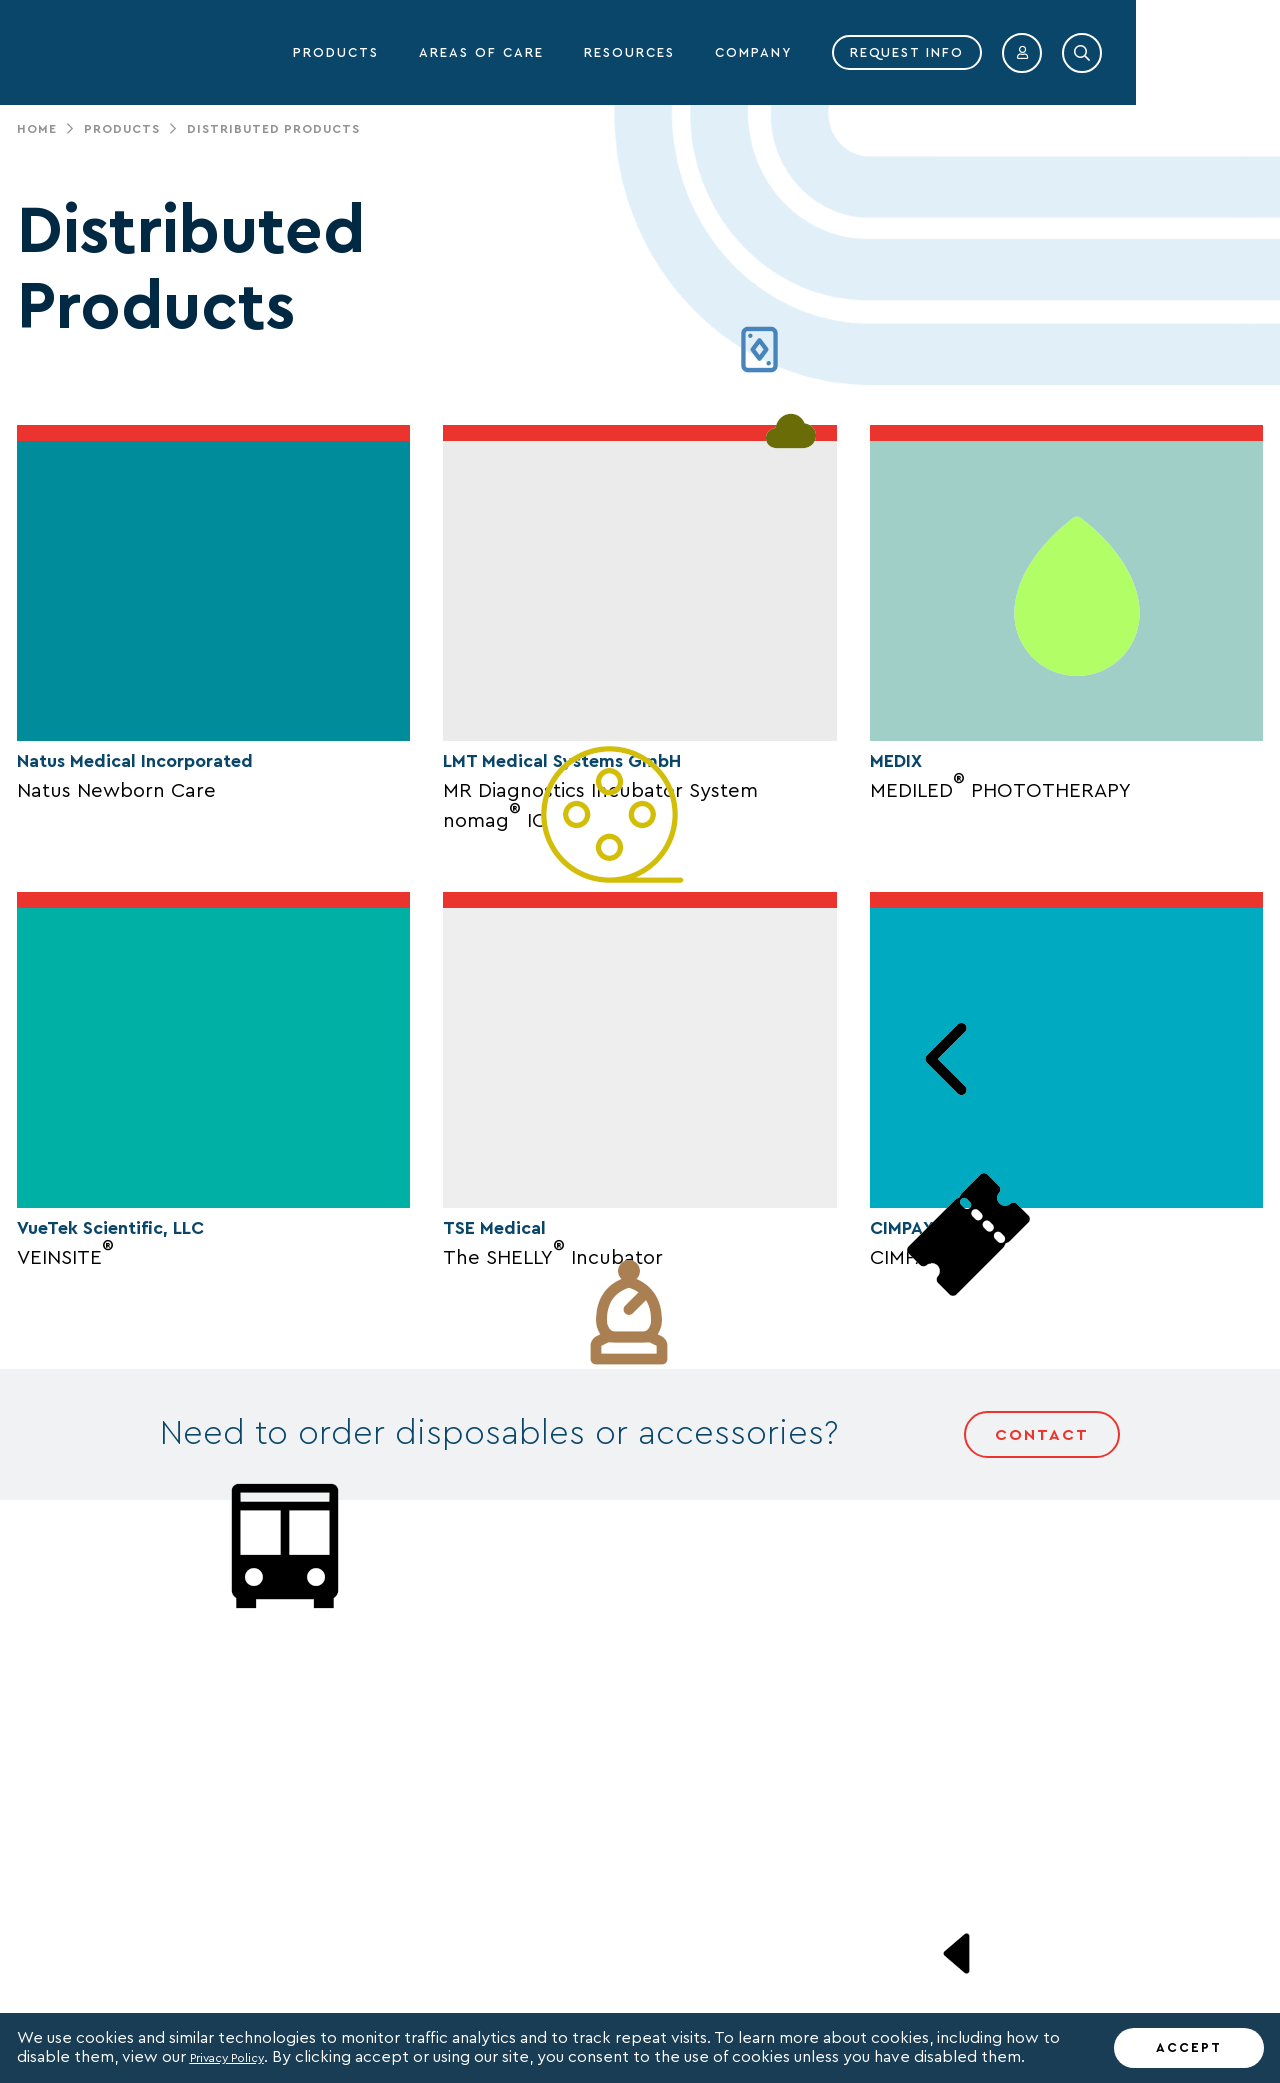  I want to click on access video or movie library, so click(609, 814).